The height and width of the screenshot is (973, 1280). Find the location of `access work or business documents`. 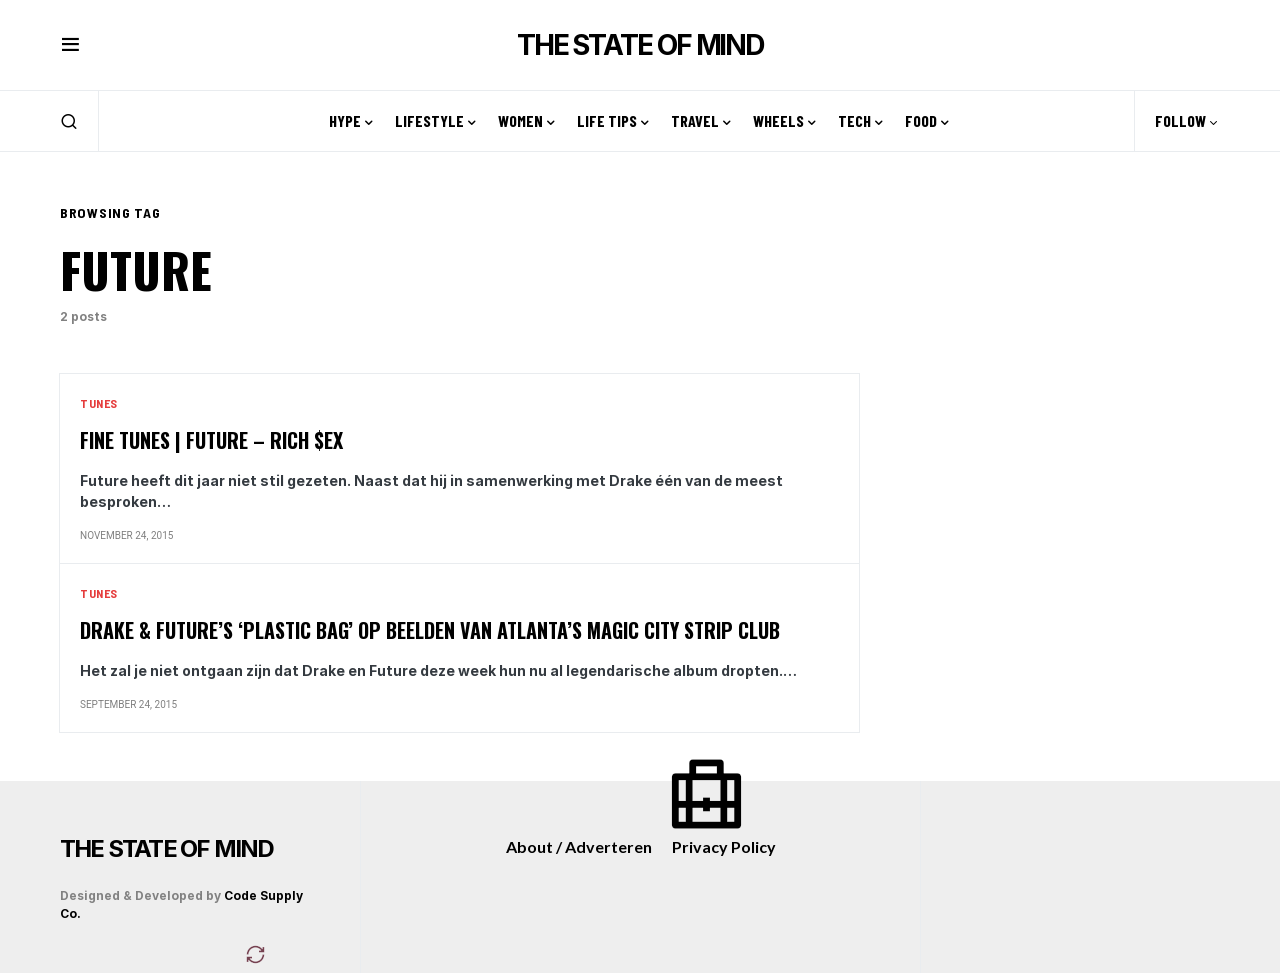

access work or business documents is located at coordinates (706, 797).